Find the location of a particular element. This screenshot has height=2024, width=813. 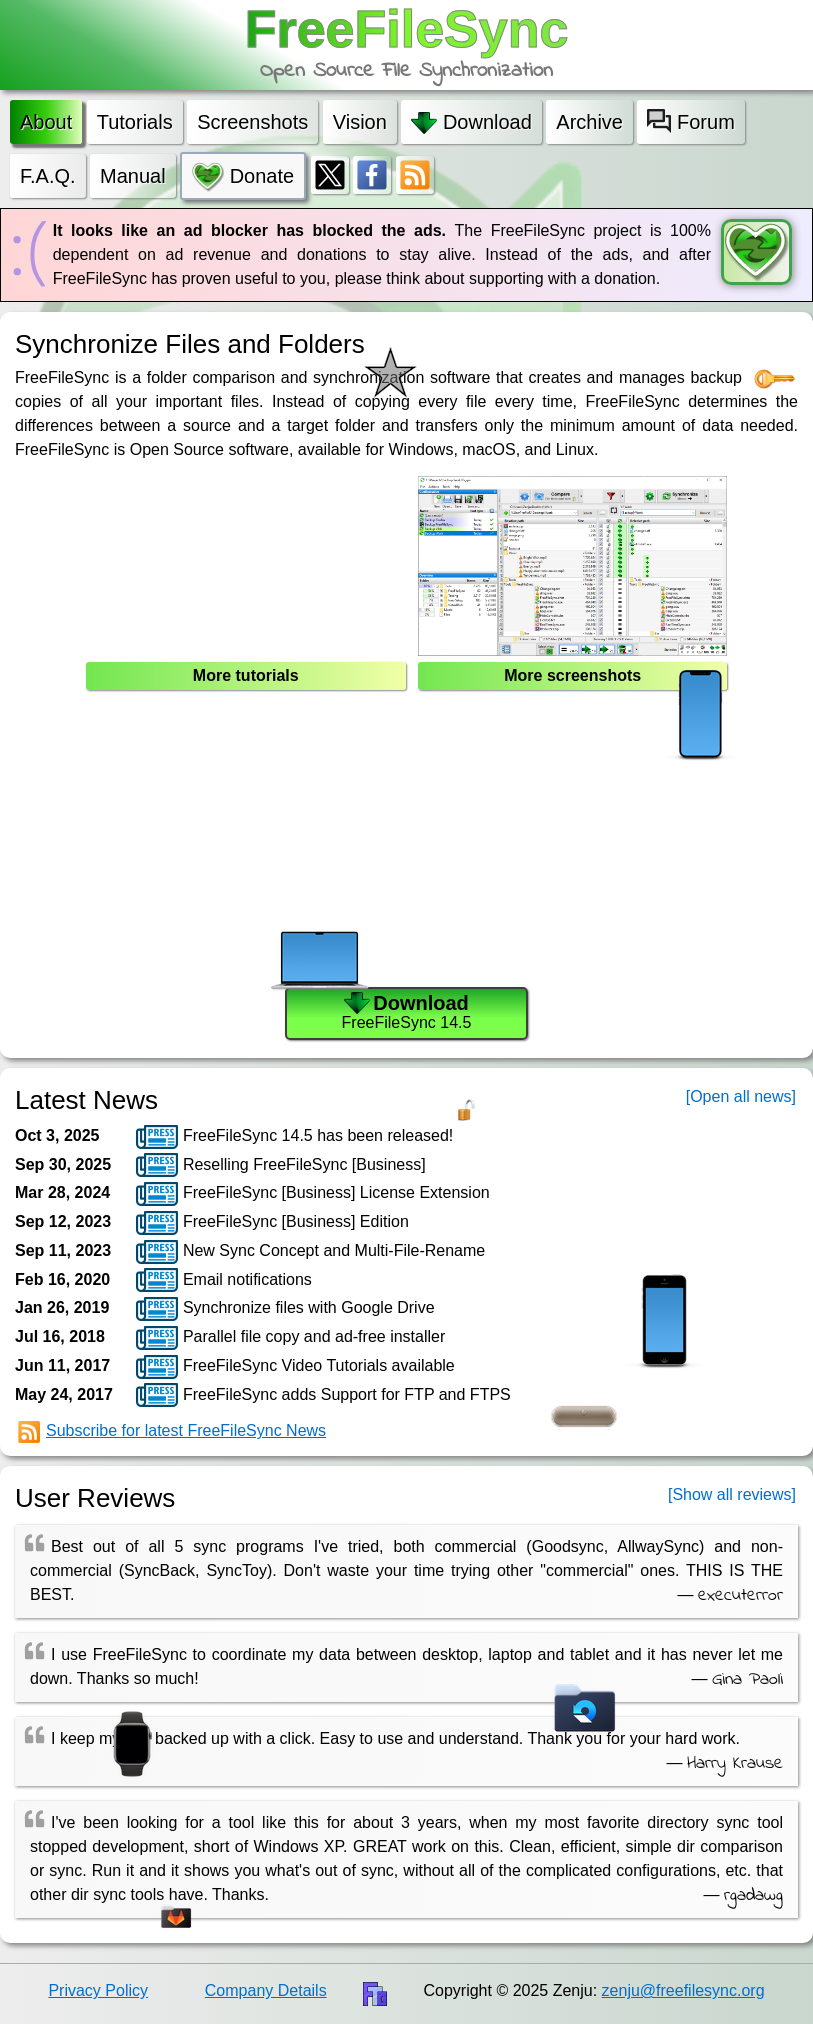

apple watch se 2 device icon is located at coordinates (132, 1744).